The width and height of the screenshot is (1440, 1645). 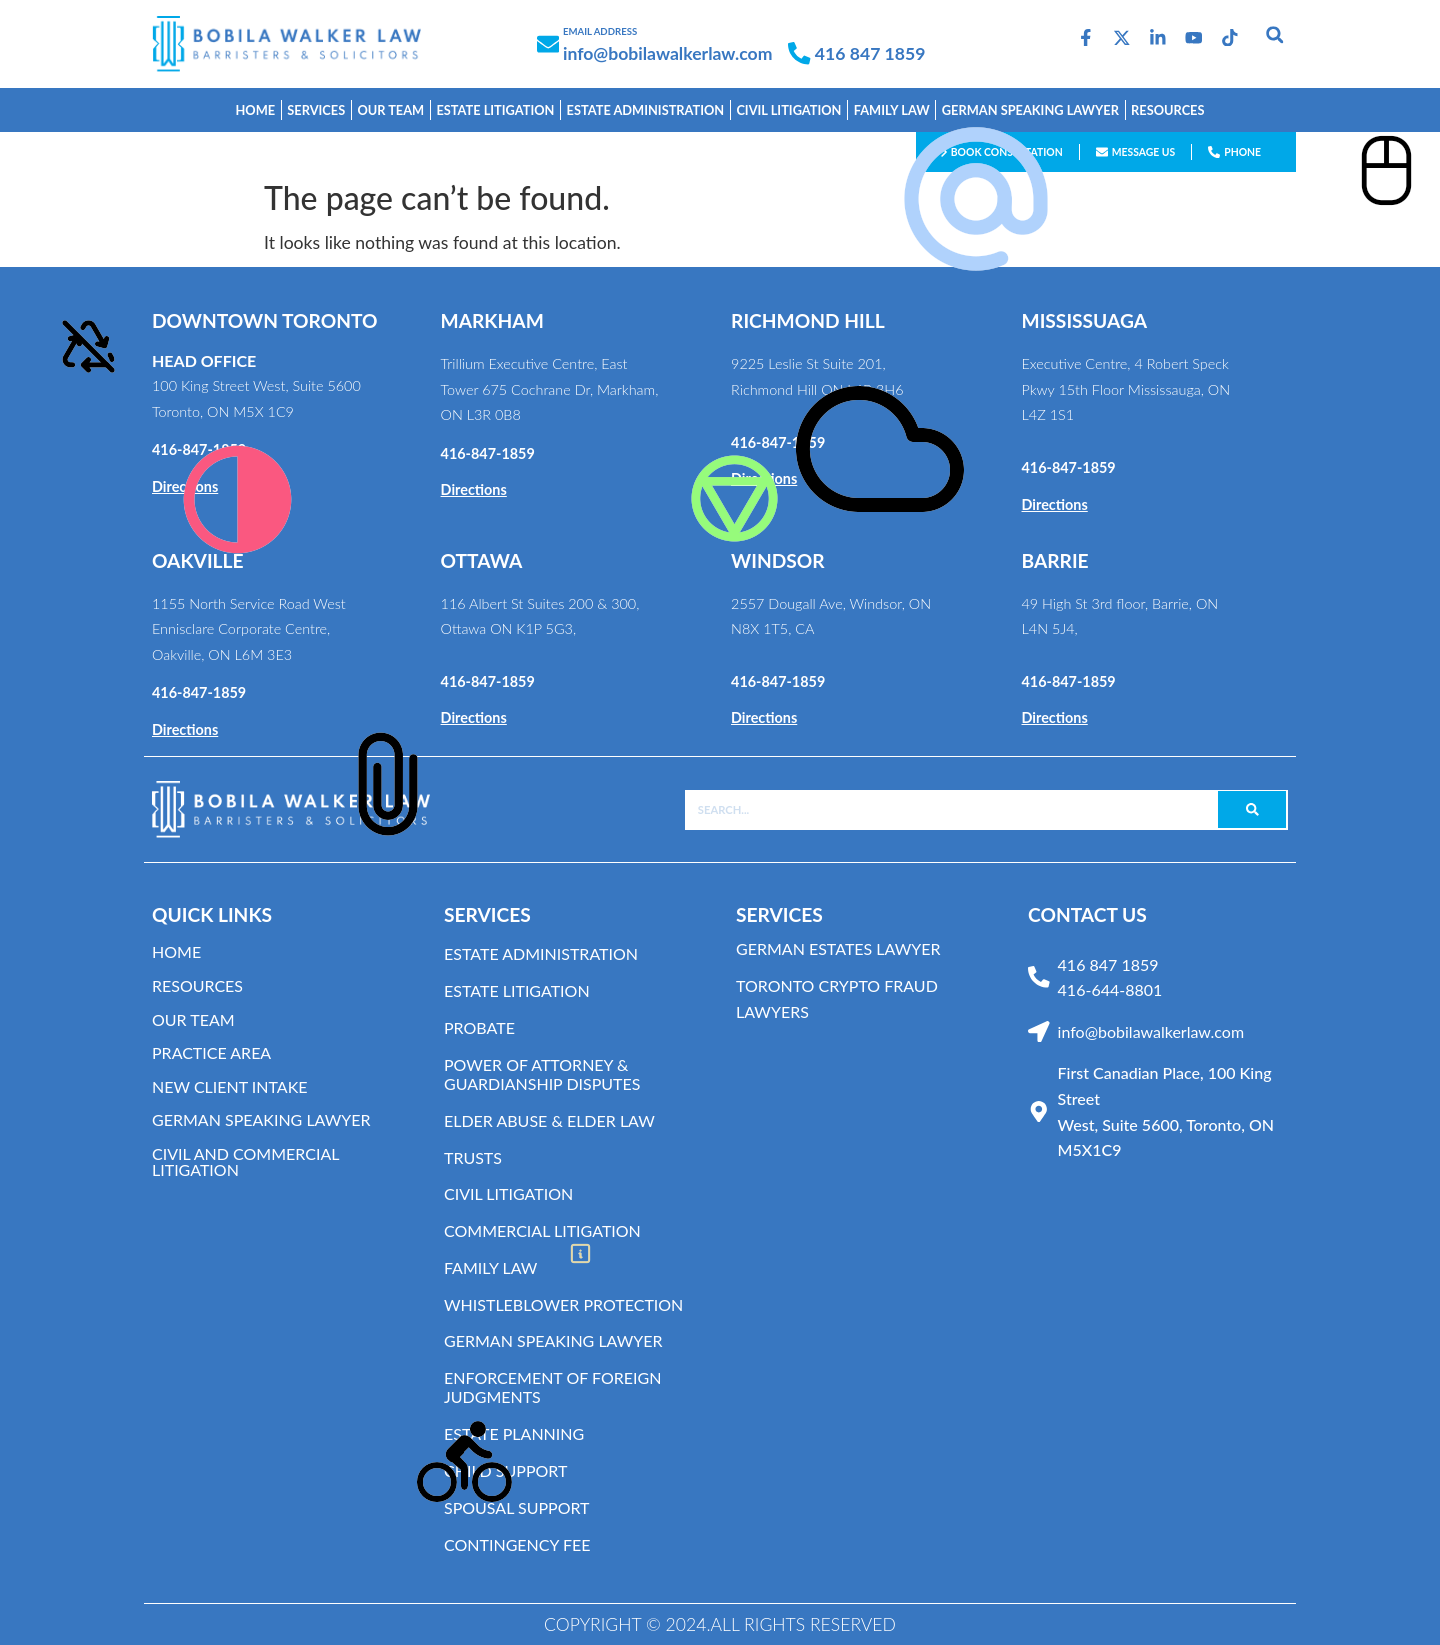 I want to click on get cycling directions, so click(x=464, y=1462).